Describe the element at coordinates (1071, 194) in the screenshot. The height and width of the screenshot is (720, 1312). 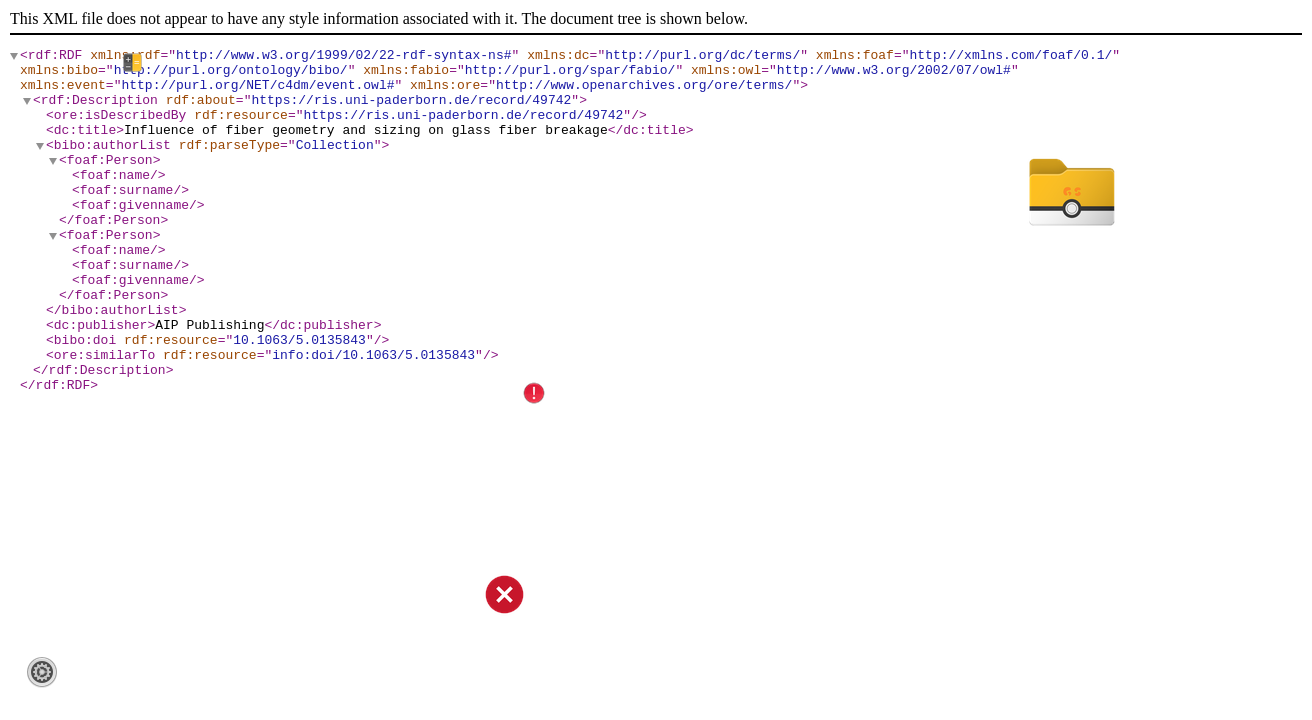
I see `open folder containing pokémon game files` at that location.